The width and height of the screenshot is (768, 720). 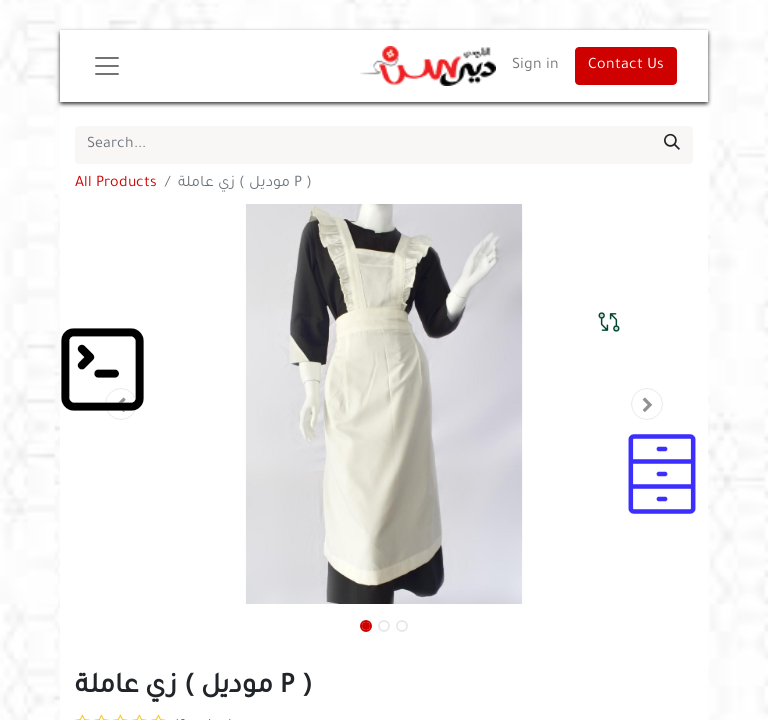 I want to click on access storage or file organization, so click(x=662, y=474).